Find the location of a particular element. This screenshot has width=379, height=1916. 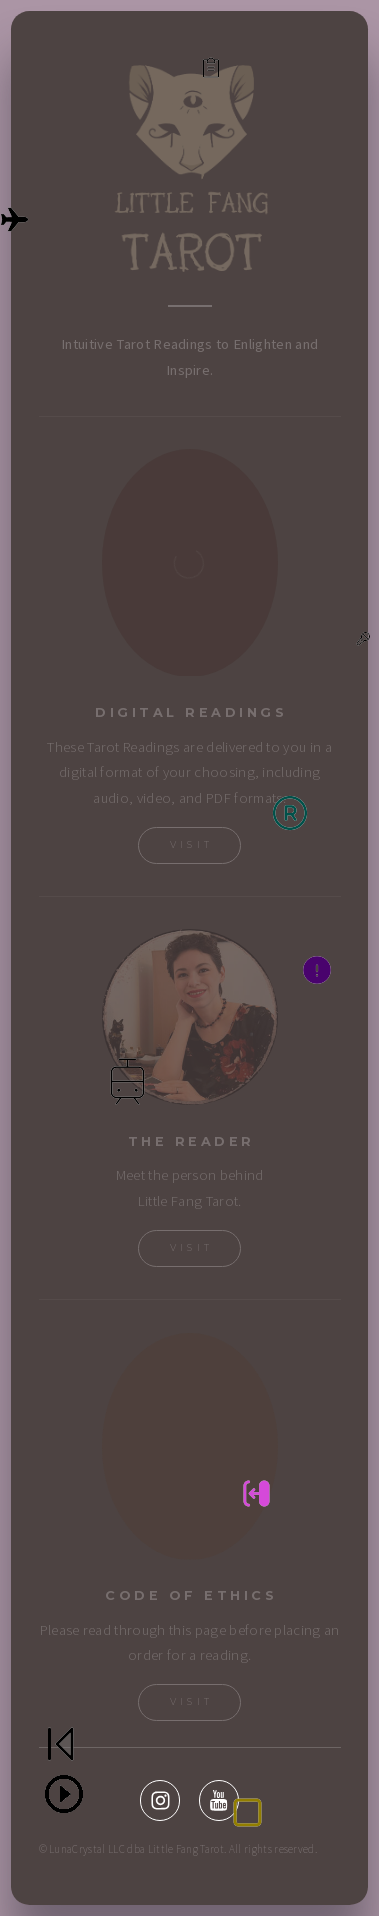

access voice recording or audio input is located at coordinates (363, 639).